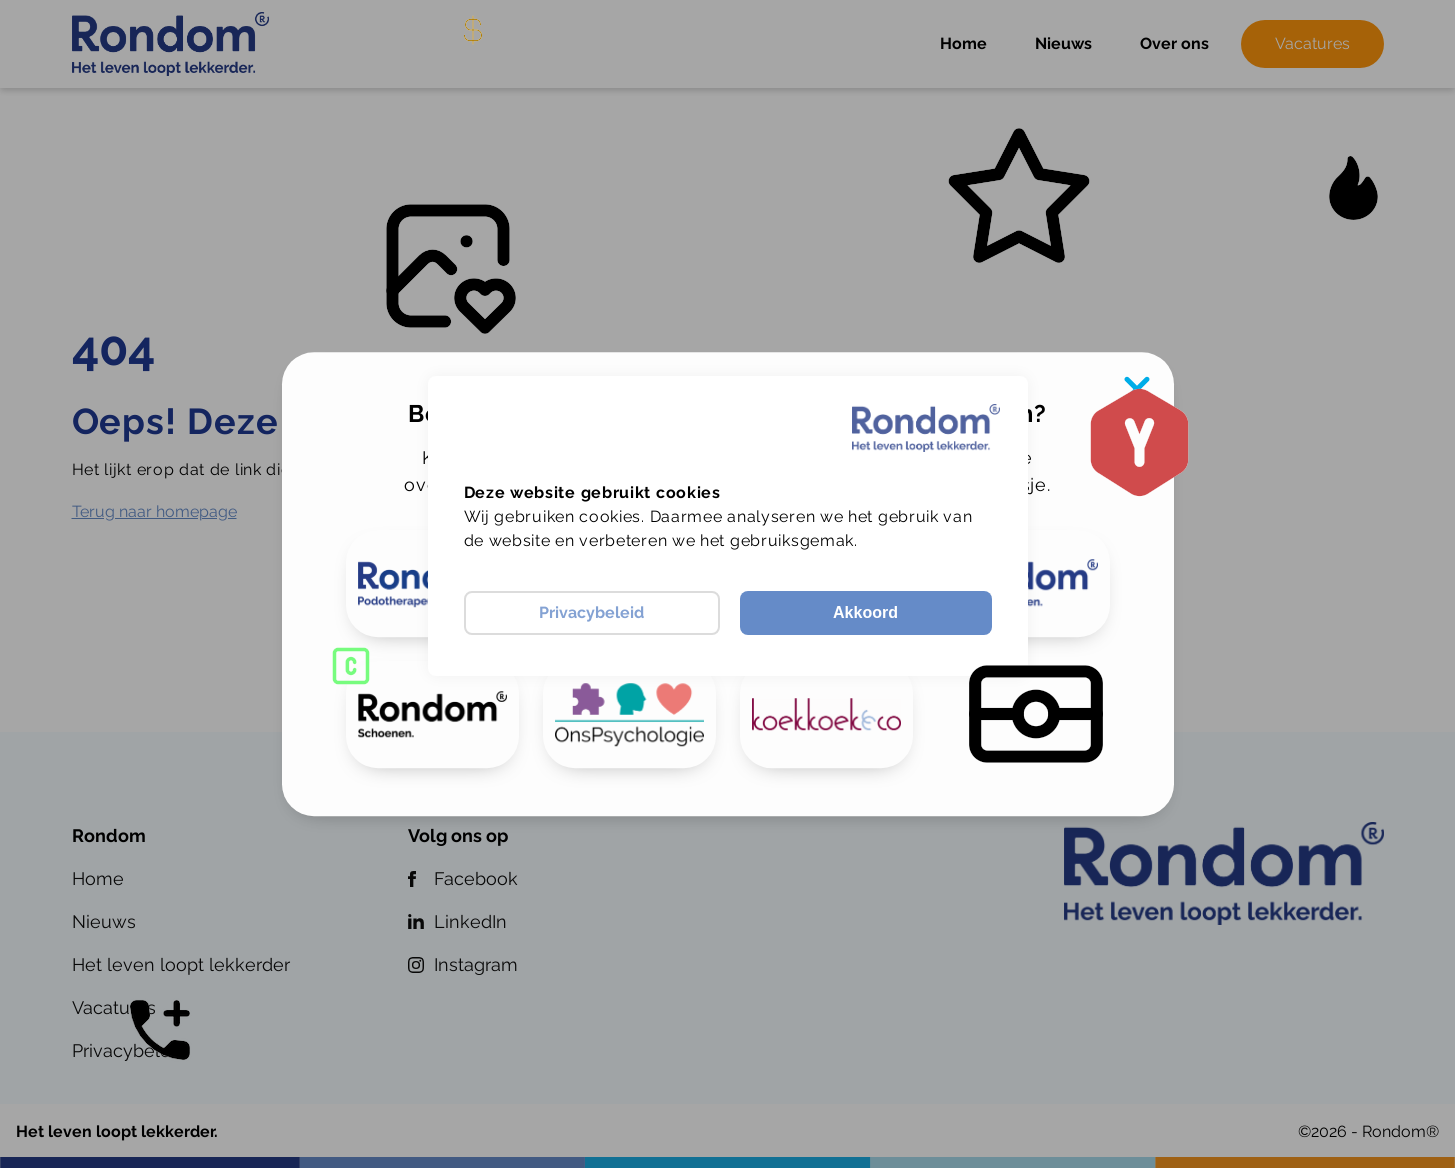  Describe the element at coordinates (473, 30) in the screenshot. I see `view pricing or payment options` at that location.